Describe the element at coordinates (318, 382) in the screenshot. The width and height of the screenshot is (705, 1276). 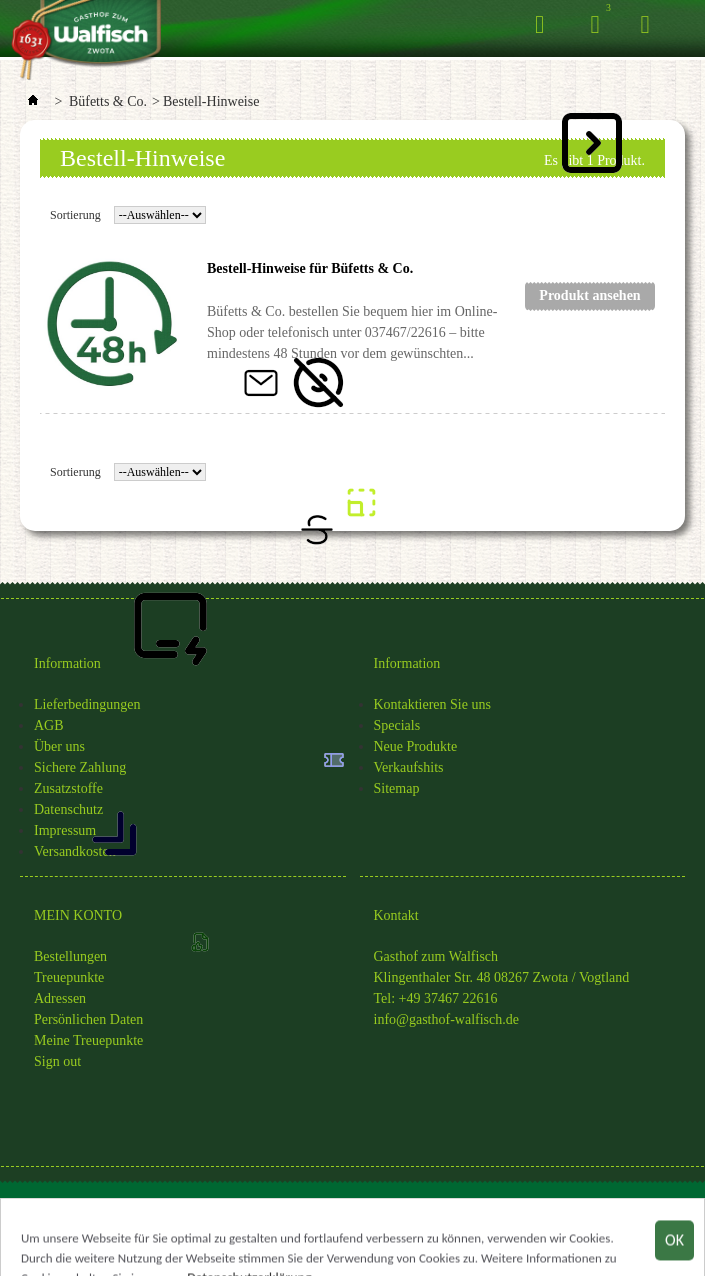
I see `disable copyleft licensing` at that location.